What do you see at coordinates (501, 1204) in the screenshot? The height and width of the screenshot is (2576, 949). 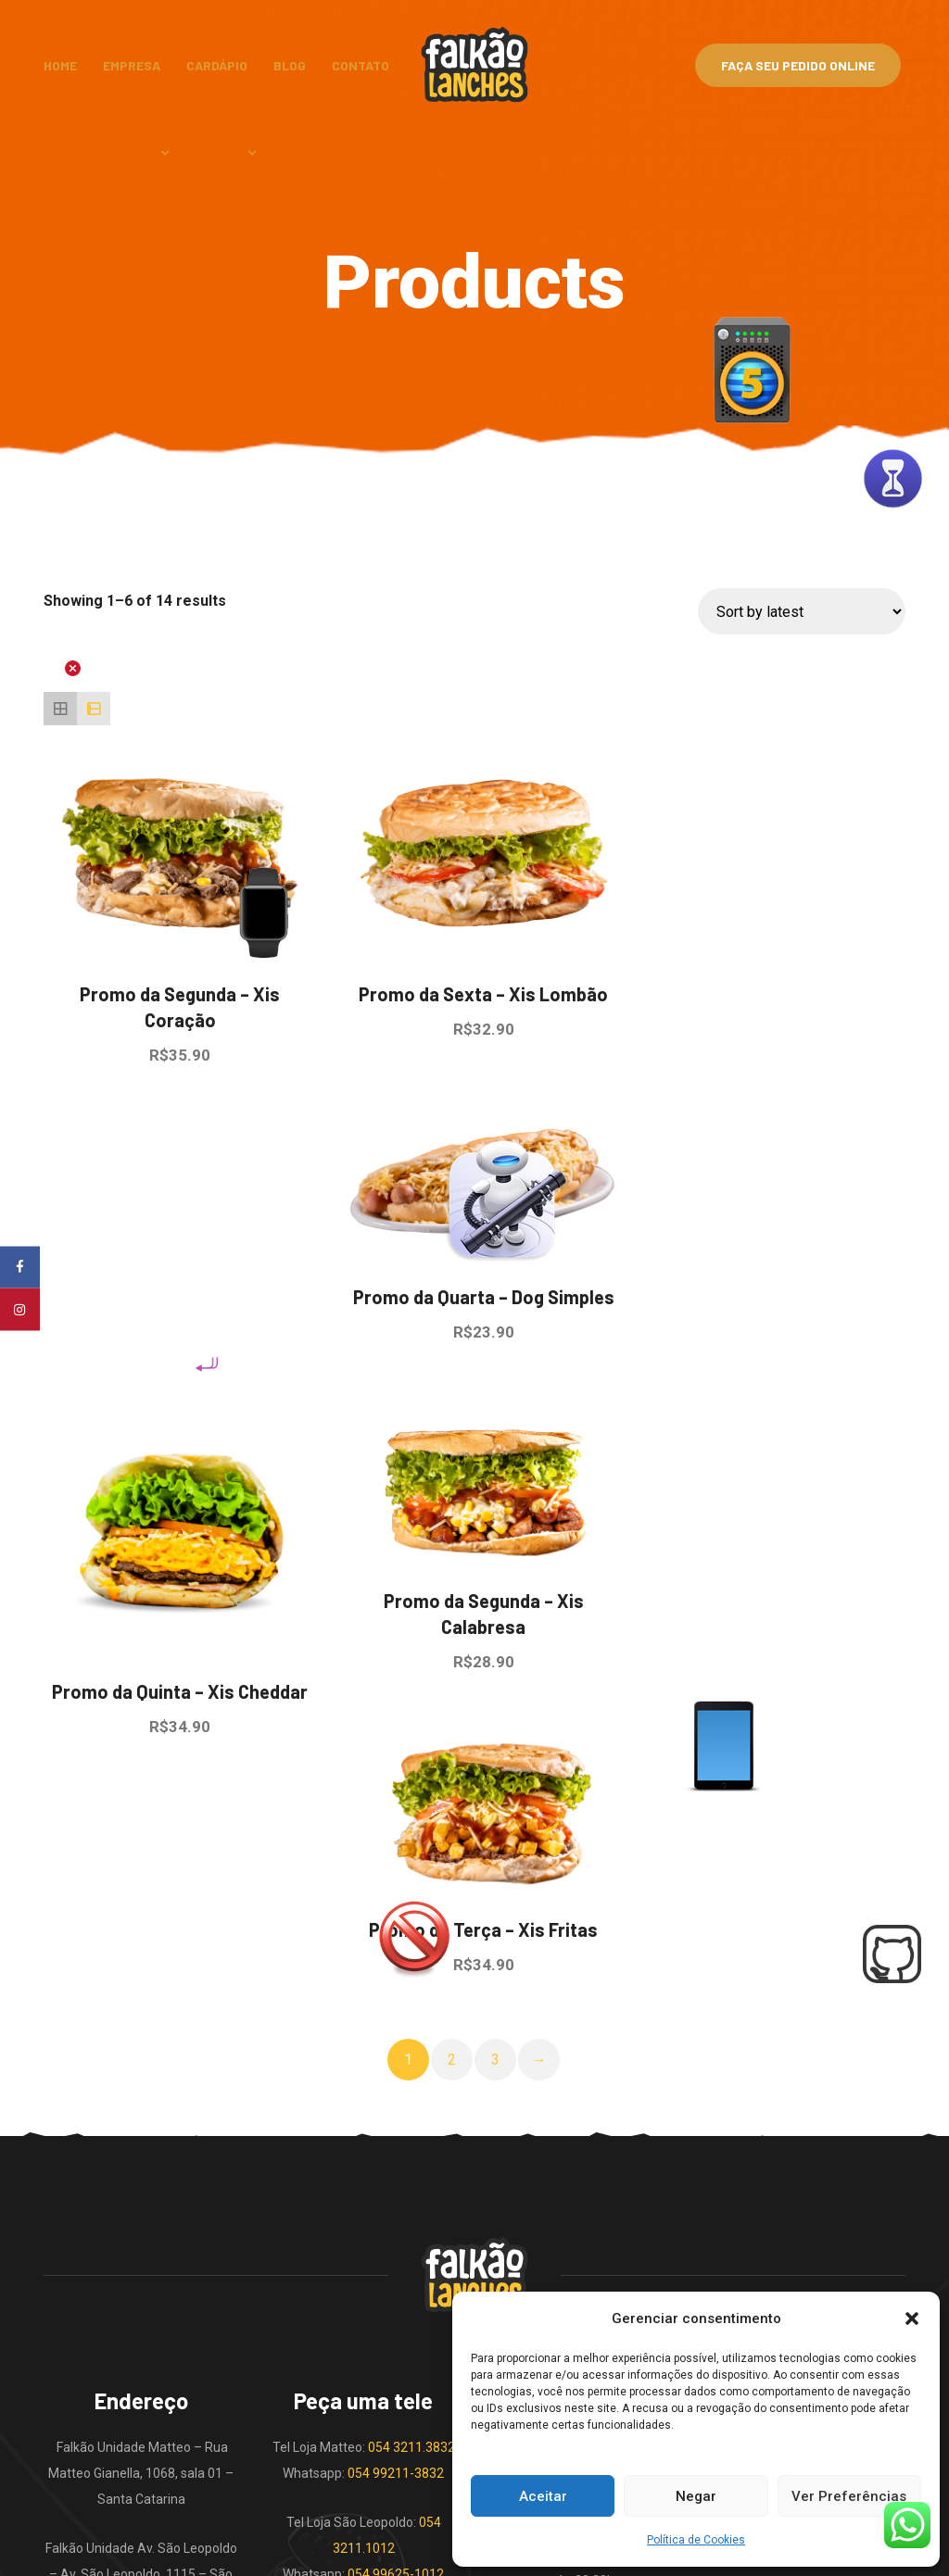 I see `open Automator to create automated workflows` at bounding box center [501, 1204].